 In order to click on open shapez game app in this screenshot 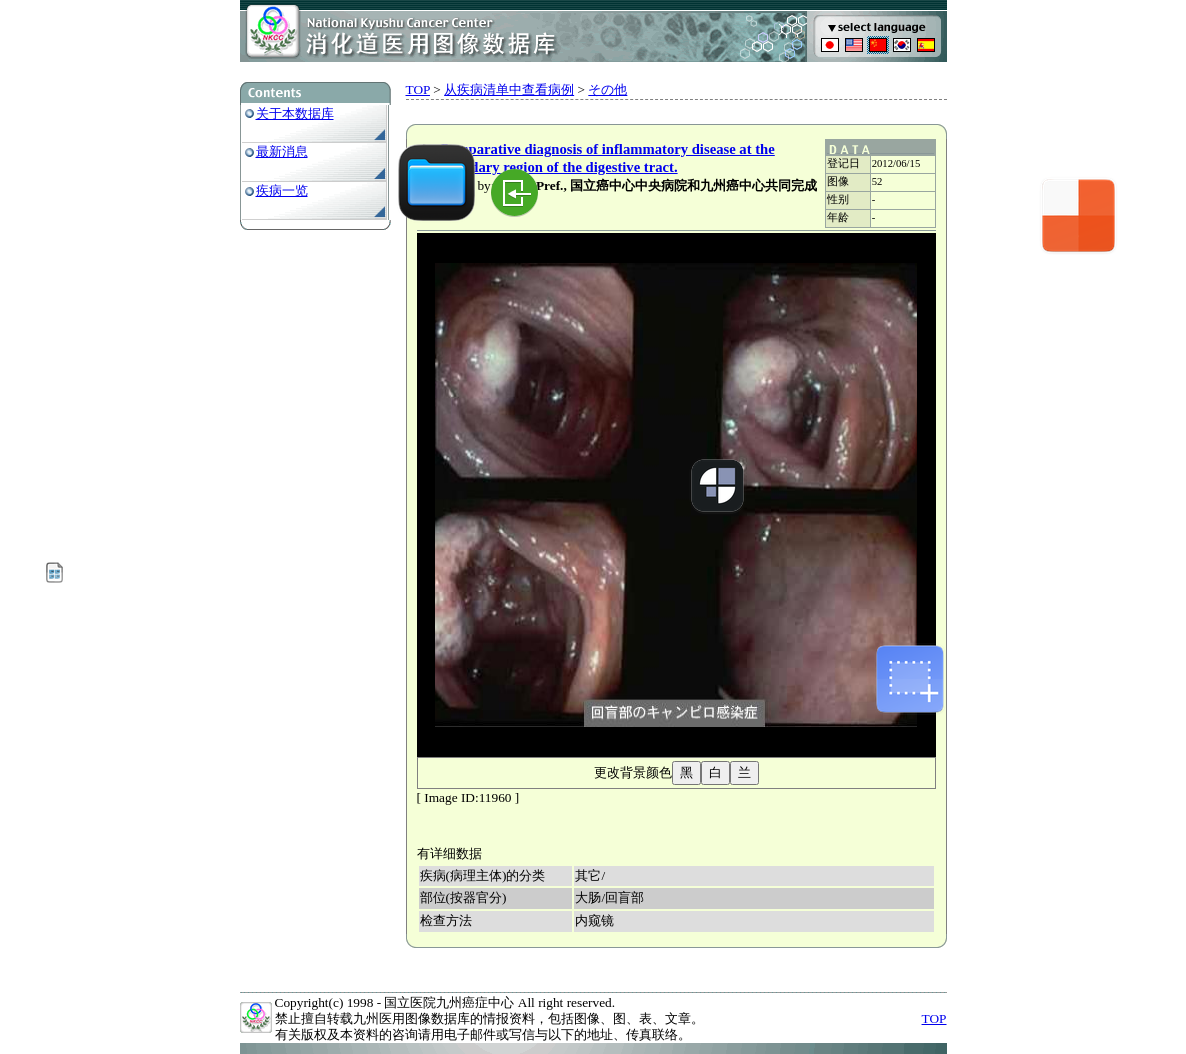, I will do `click(717, 485)`.